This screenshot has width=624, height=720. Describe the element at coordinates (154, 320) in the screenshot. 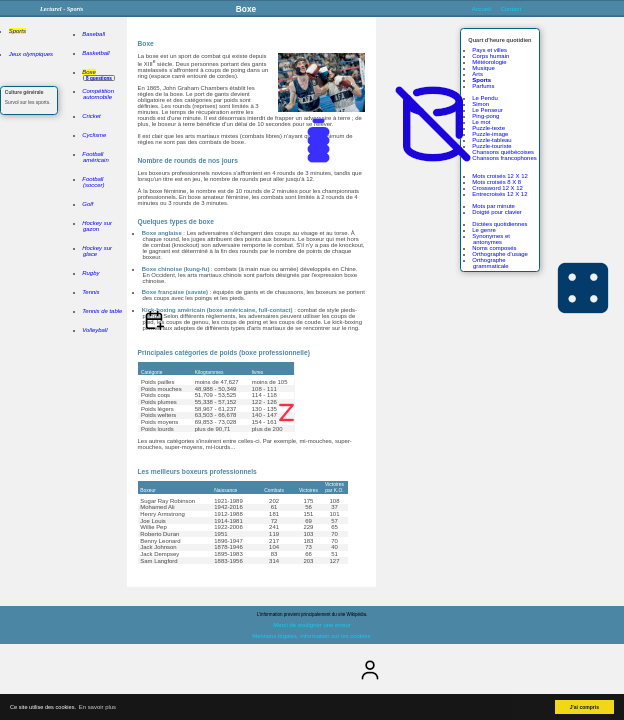

I see `add a new event to calendar` at that location.